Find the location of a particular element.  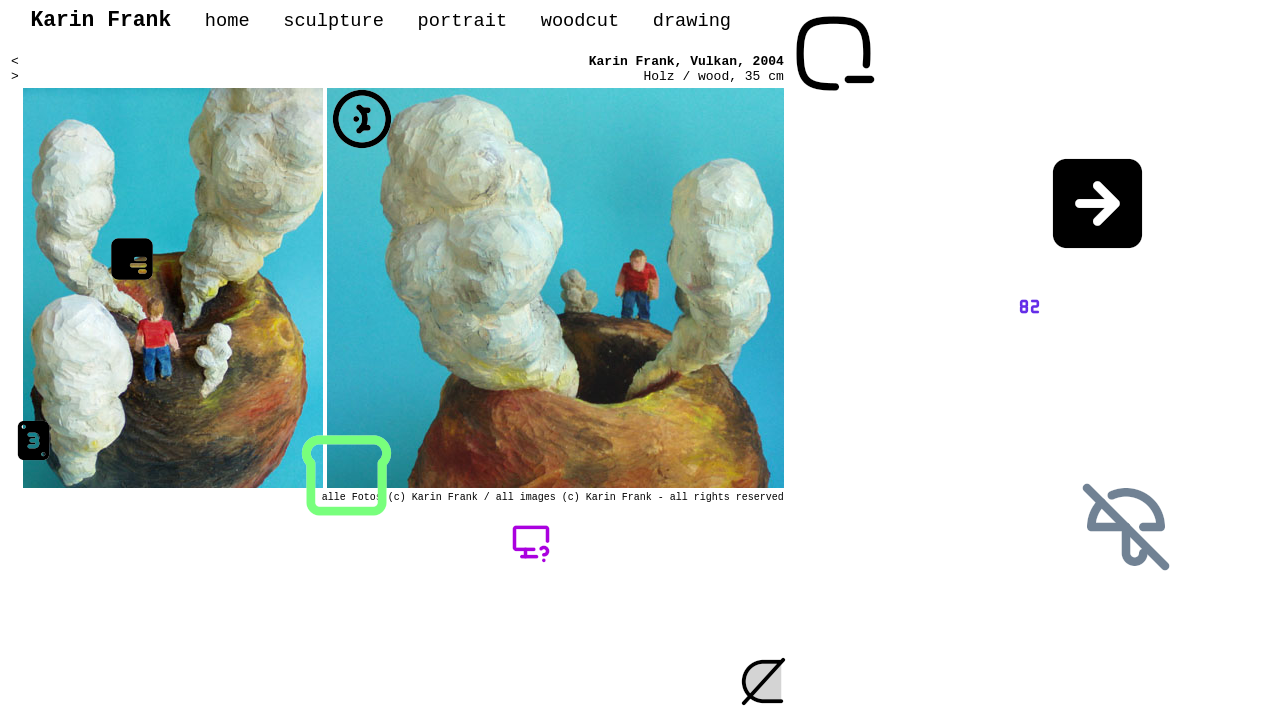

weather protection disabled is located at coordinates (1126, 527).